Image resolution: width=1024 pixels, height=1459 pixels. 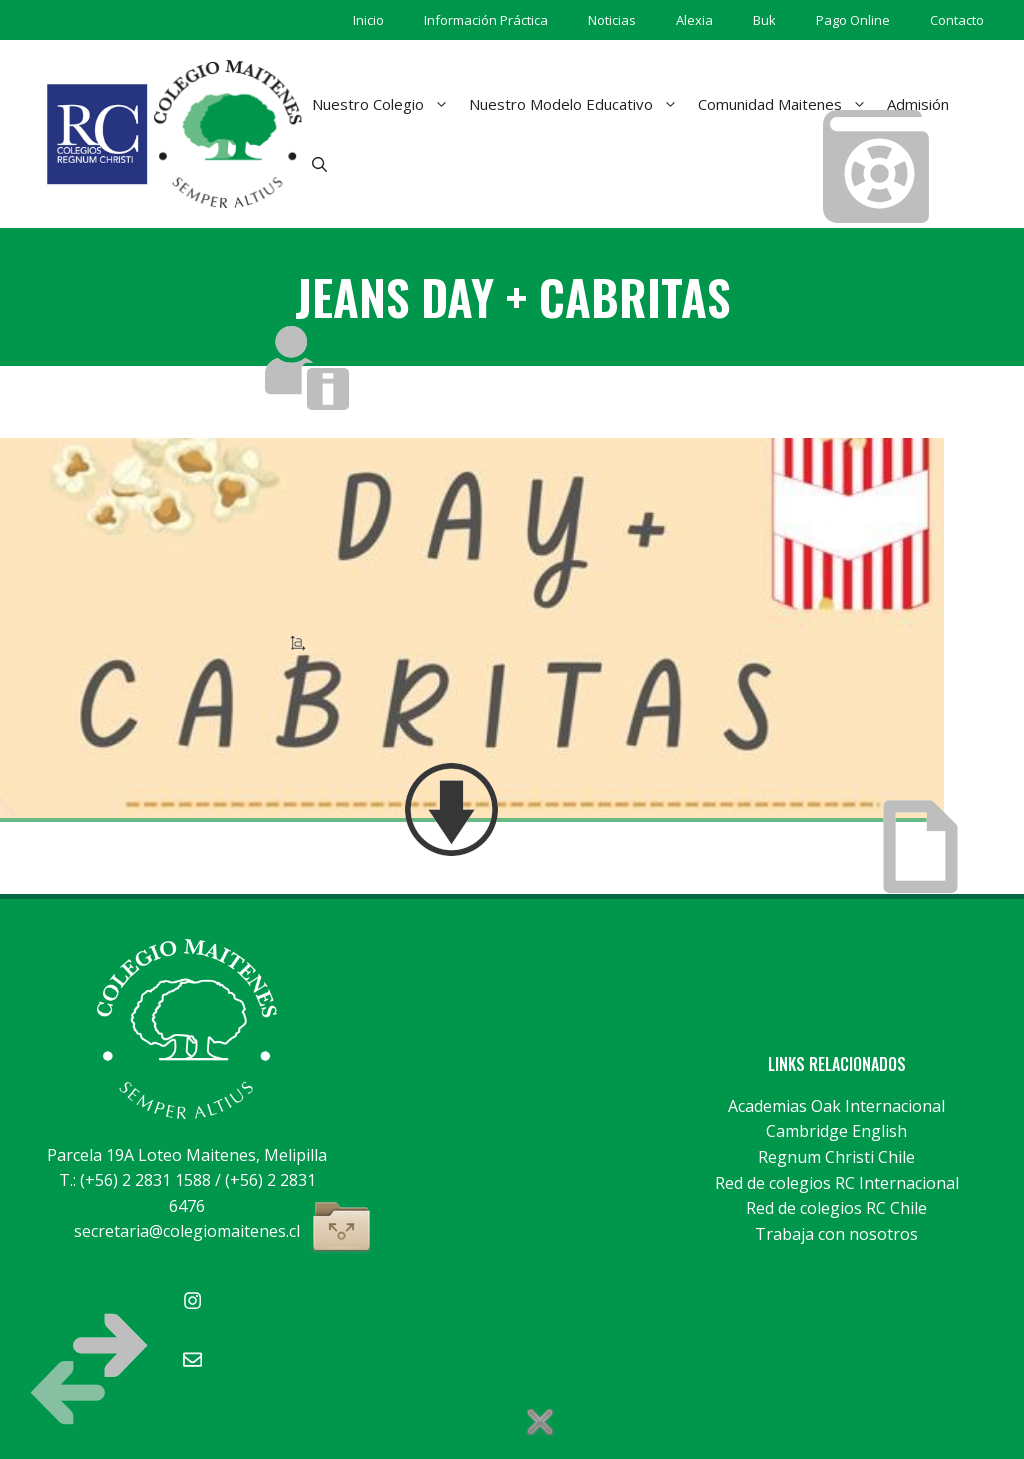 I want to click on close the current window, so click(x=539, y=1422).